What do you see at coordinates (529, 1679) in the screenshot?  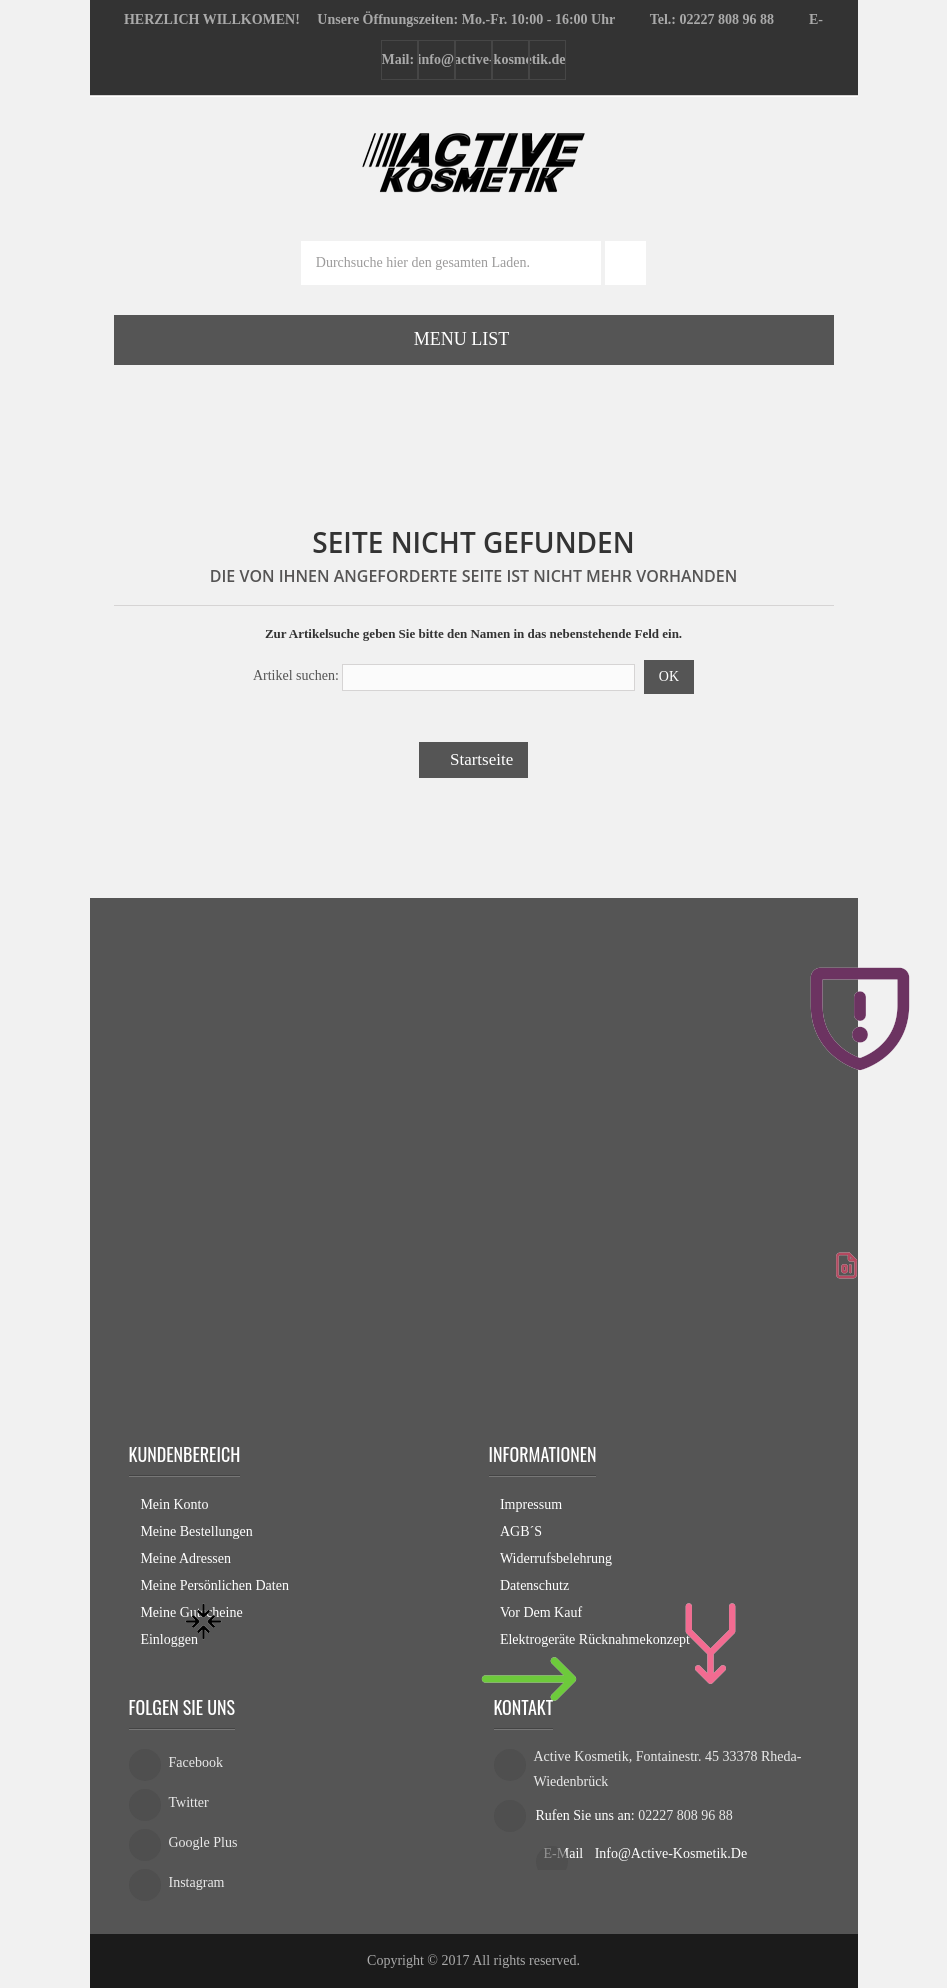 I see `proceed to the next step` at bounding box center [529, 1679].